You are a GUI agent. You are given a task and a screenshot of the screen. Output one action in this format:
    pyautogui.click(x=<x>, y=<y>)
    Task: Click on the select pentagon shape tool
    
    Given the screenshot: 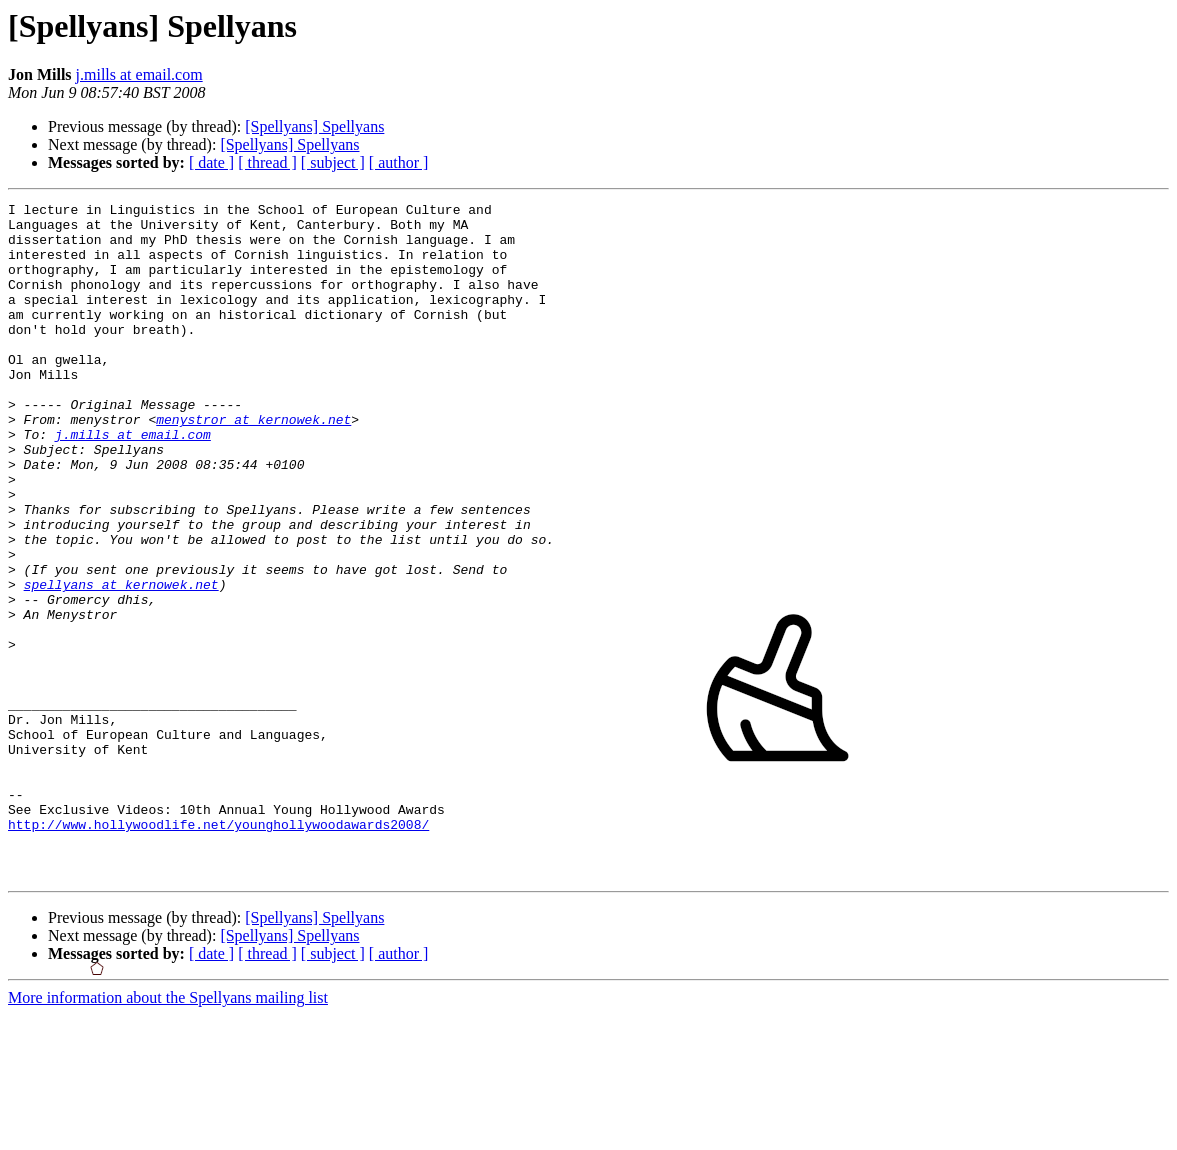 What is the action you would take?
    pyautogui.click(x=97, y=969)
    